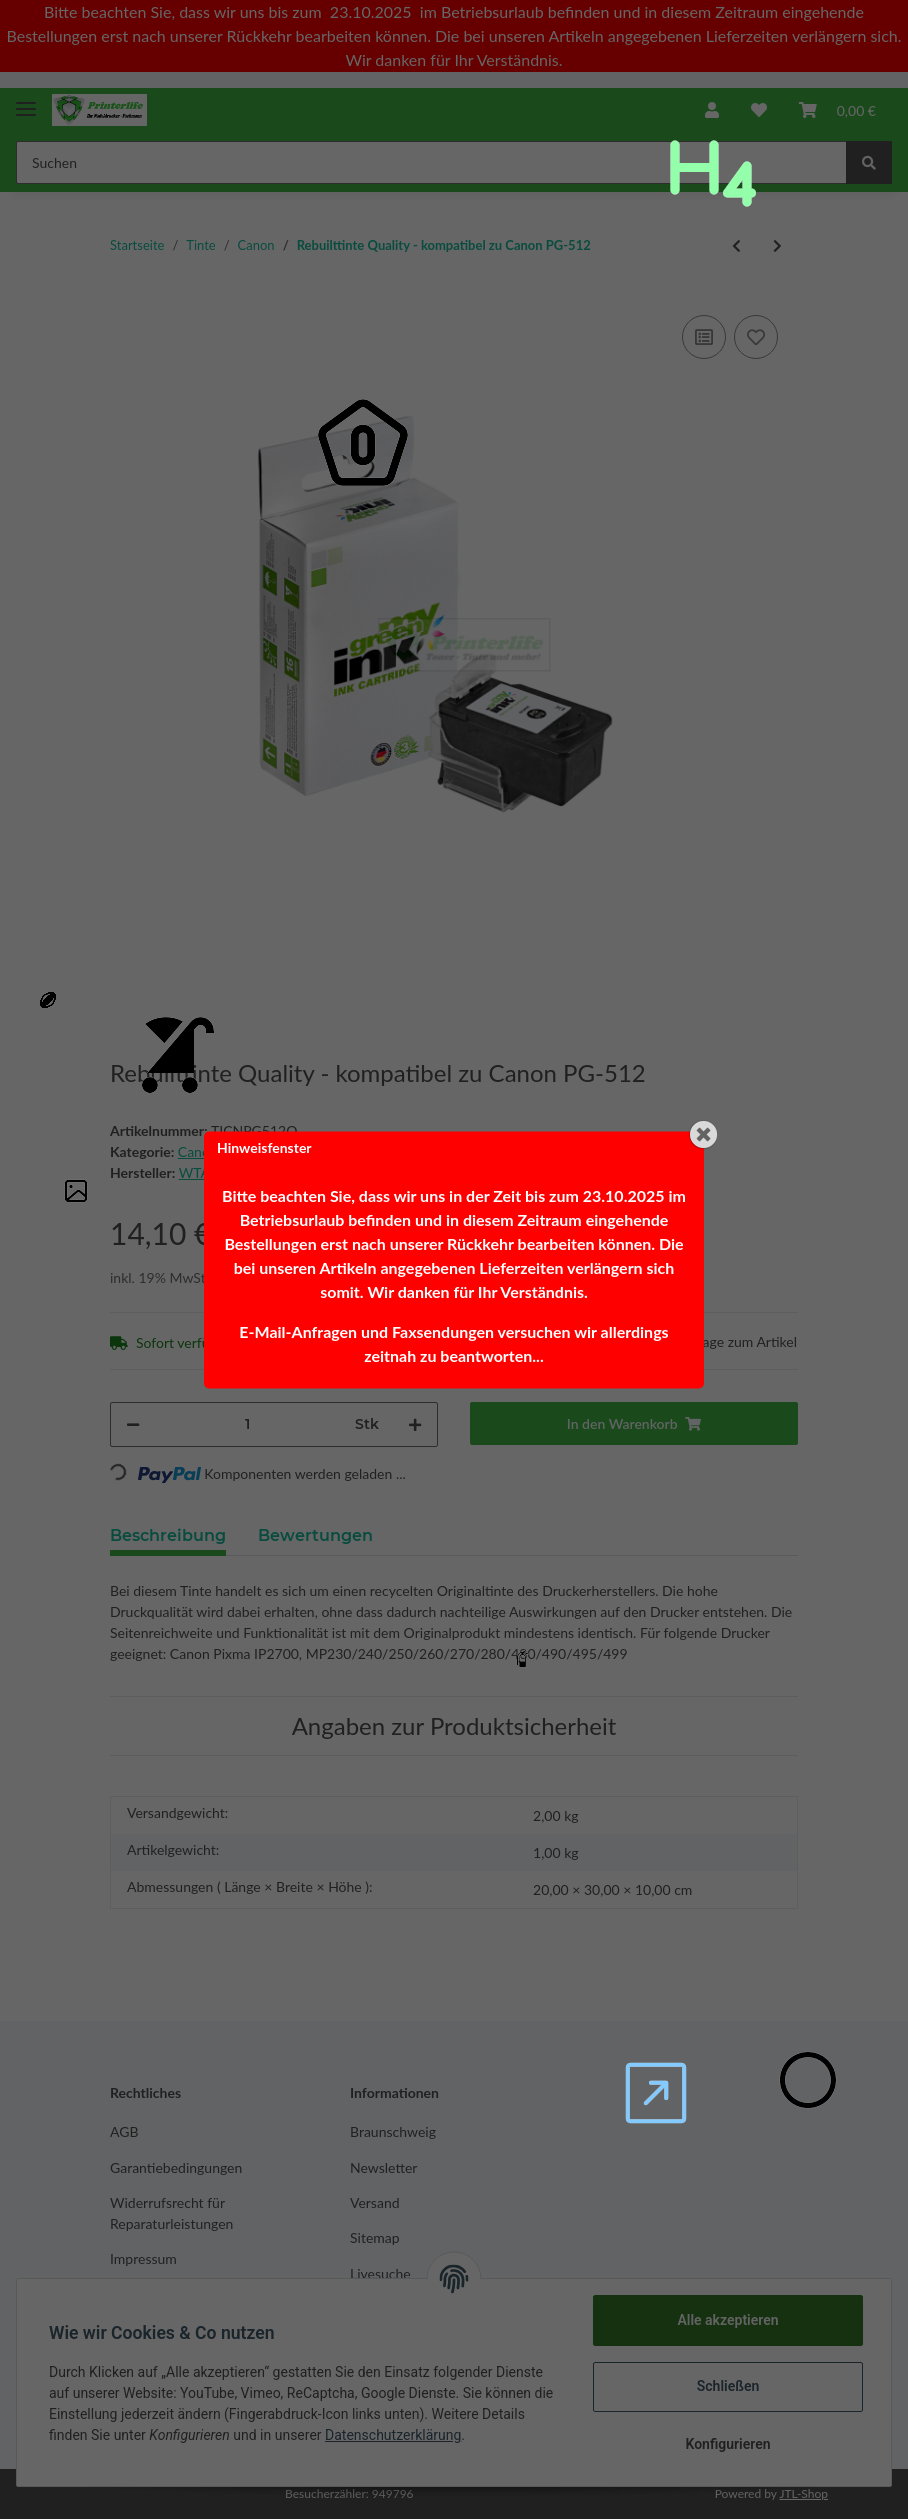 The width and height of the screenshot is (908, 2519). What do you see at coordinates (76, 1191) in the screenshot?
I see `view image or photo` at bounding box center [76, 1191].